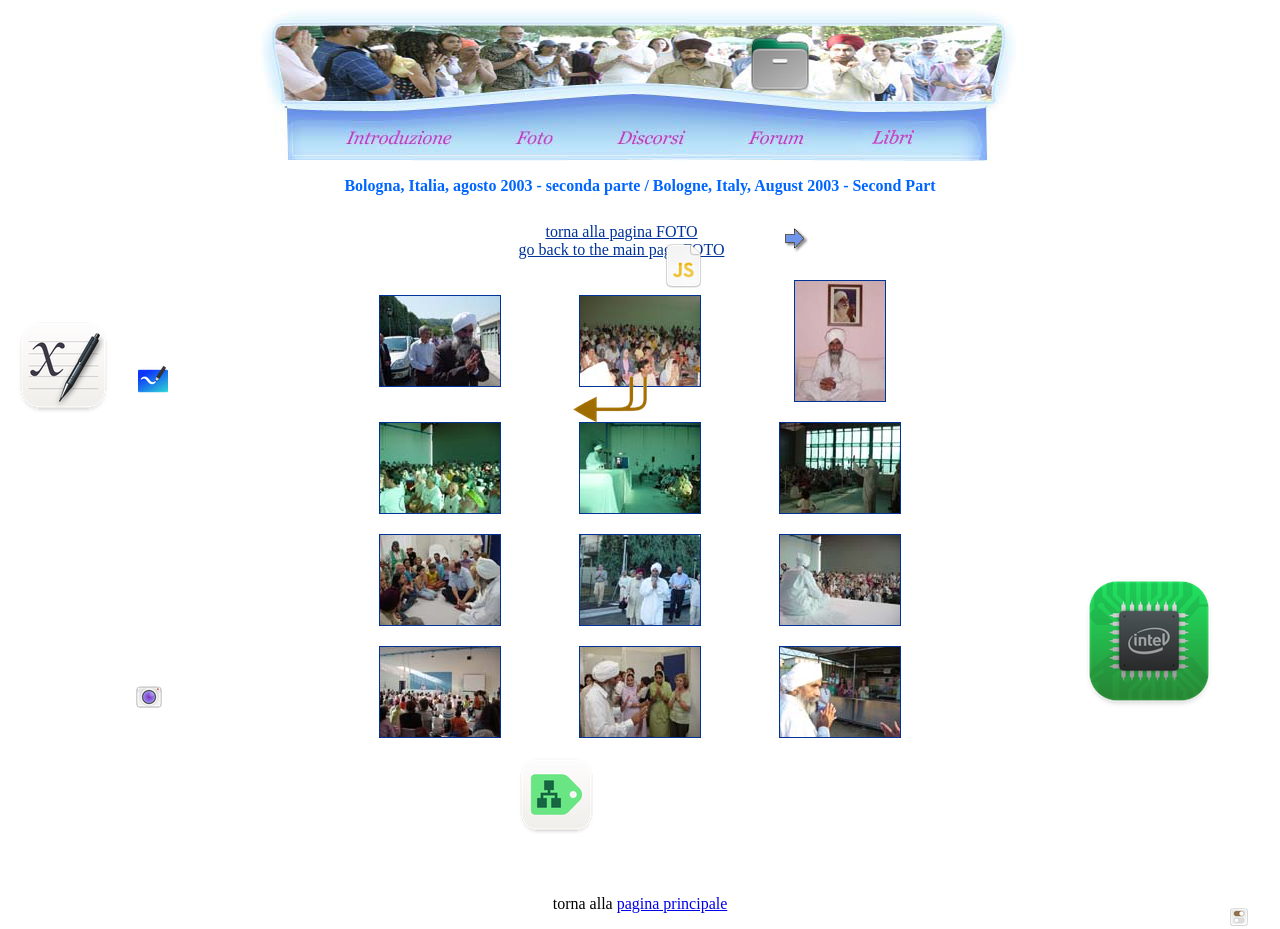 The width and height of the screenshot is (1280, 929). What do you see at coordinates (1149, 641) in the screenshot?
I see `open hardware information utility` at bounding box center [1149, 641].